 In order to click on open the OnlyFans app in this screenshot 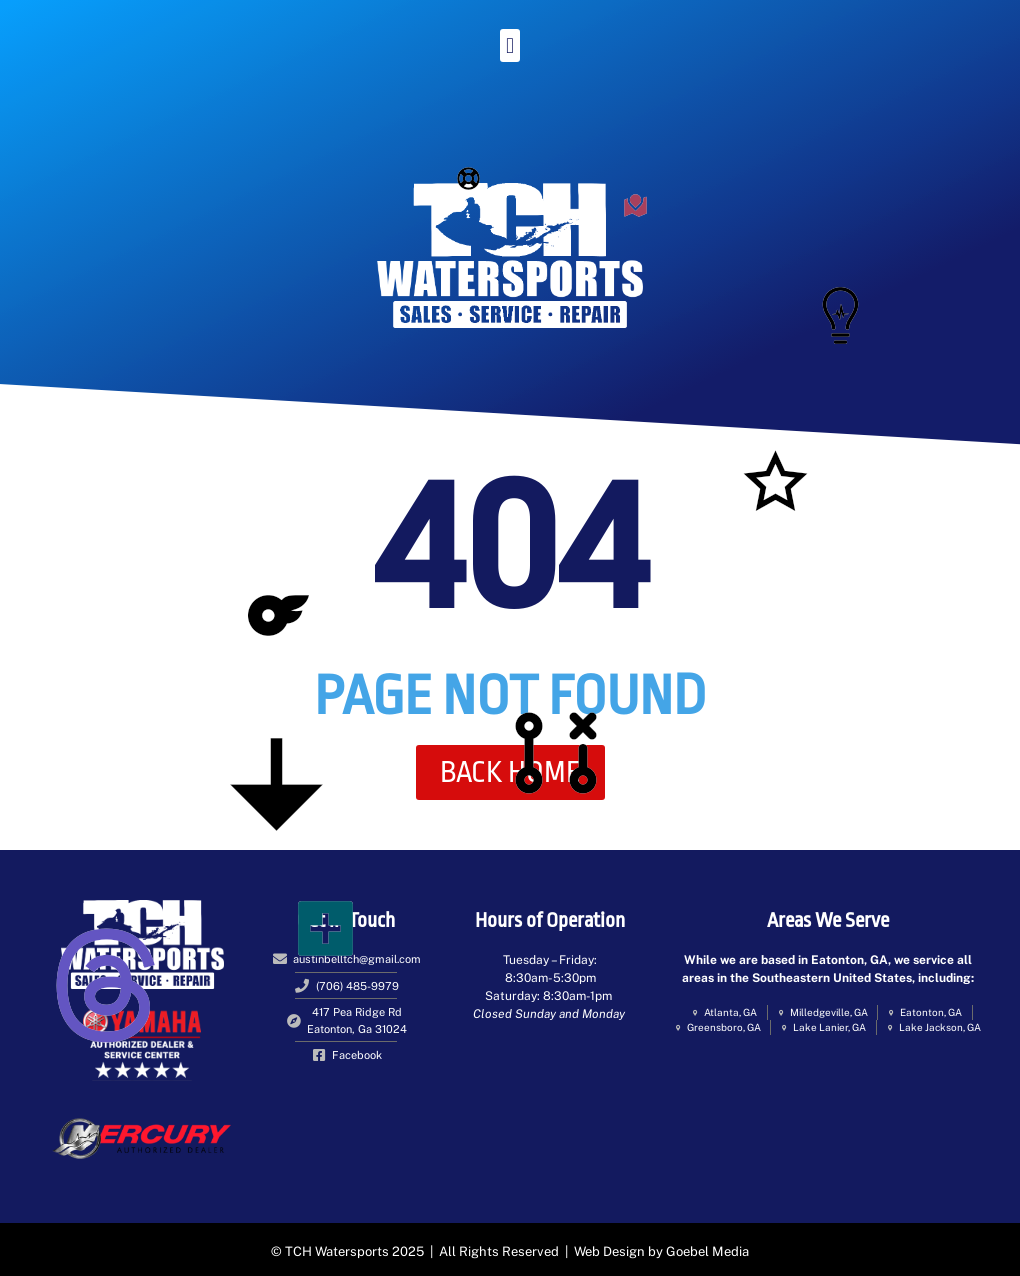, I will do `click(278, 615)`.